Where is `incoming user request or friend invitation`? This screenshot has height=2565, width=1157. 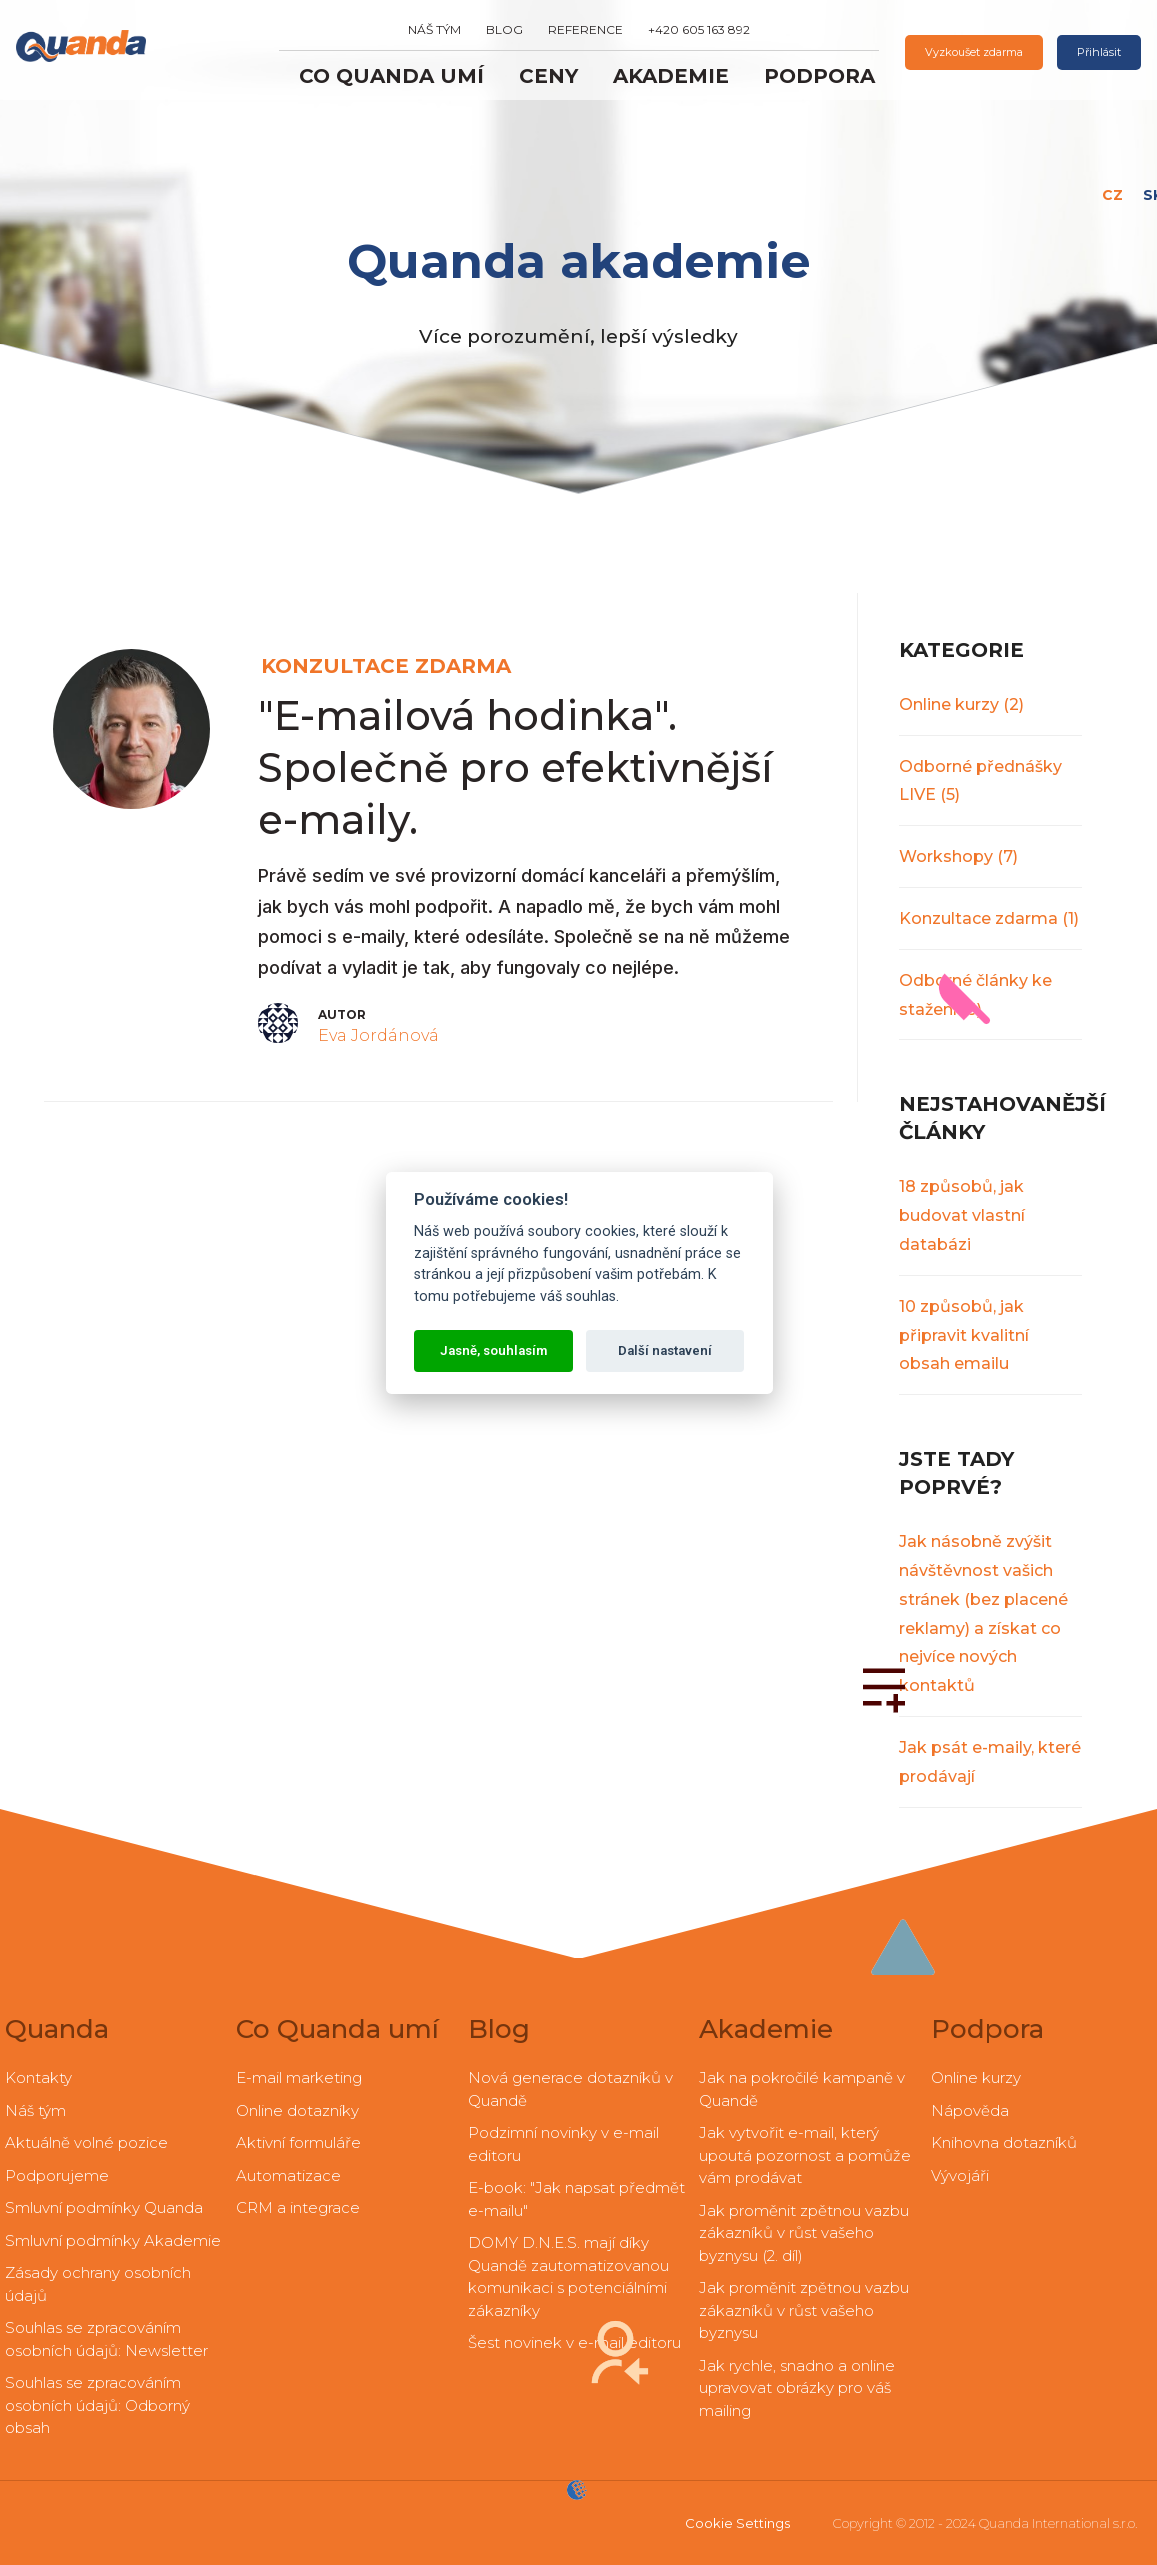 incoming user request or friend invitation is located at coordinates (615, 2353).